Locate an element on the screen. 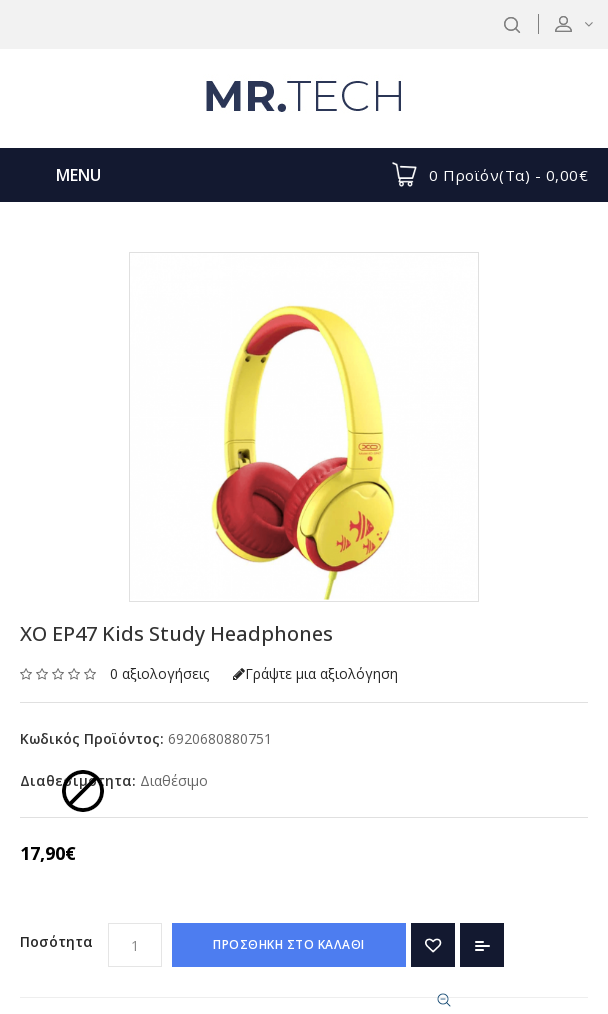 The image size is (608, 1014). indicates a blocked or prohibited action is located at coordinates (83, 791).